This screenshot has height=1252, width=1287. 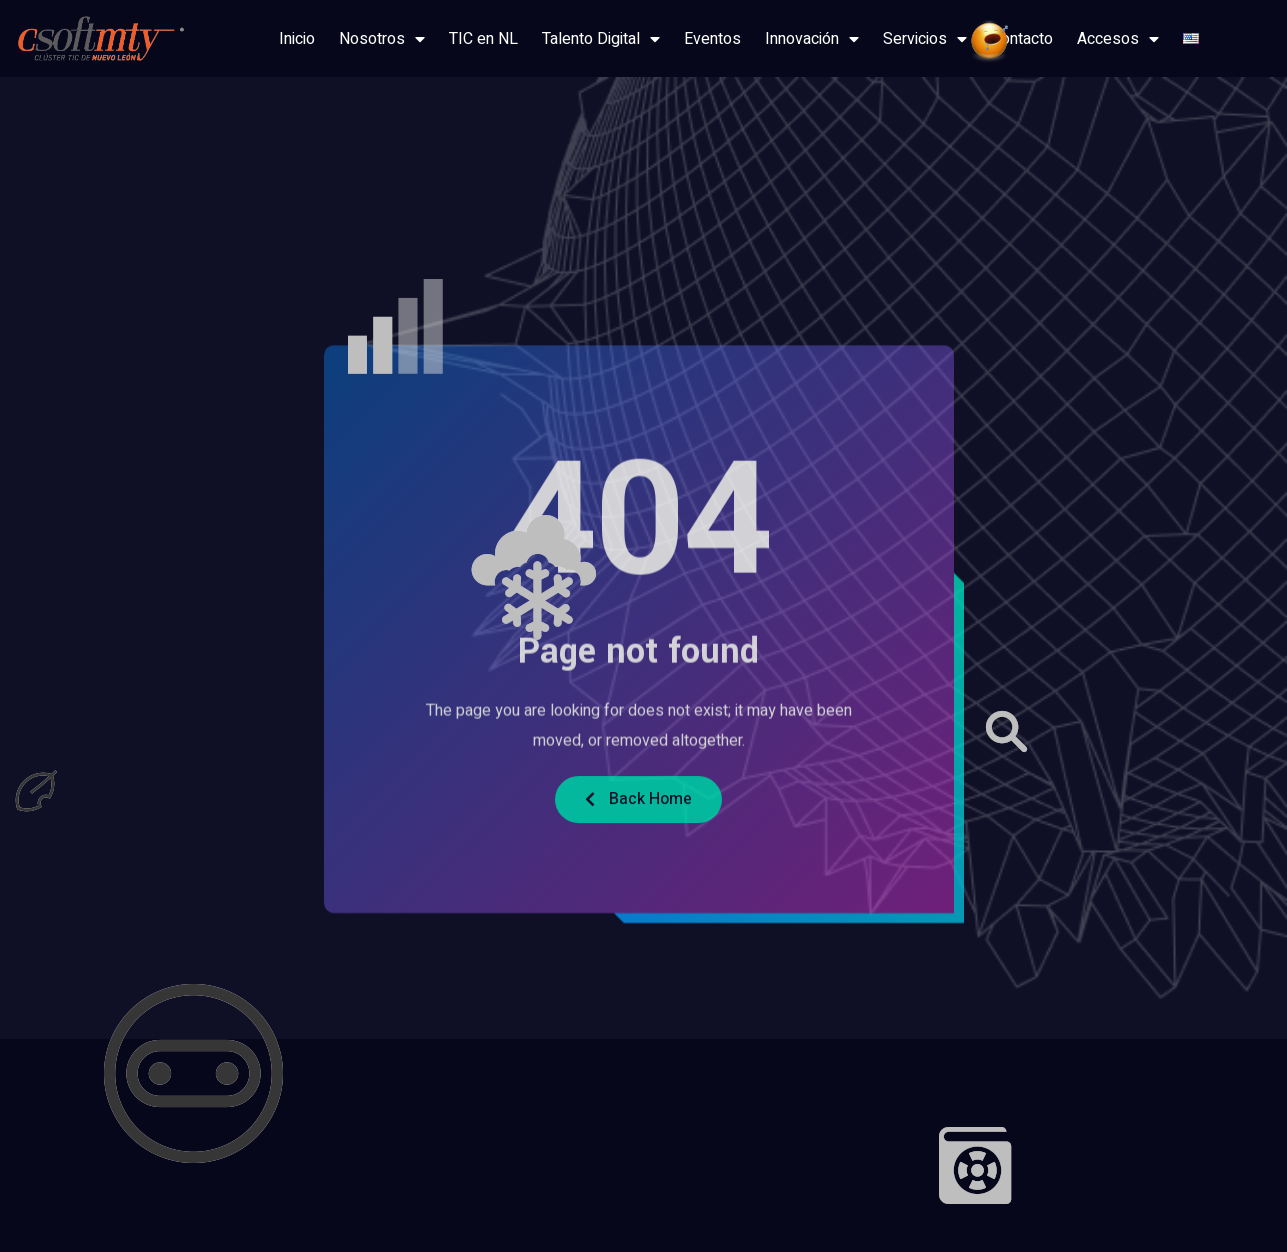 I want to click on indicates user is tired or exhausted, so click(x=989, y=42).